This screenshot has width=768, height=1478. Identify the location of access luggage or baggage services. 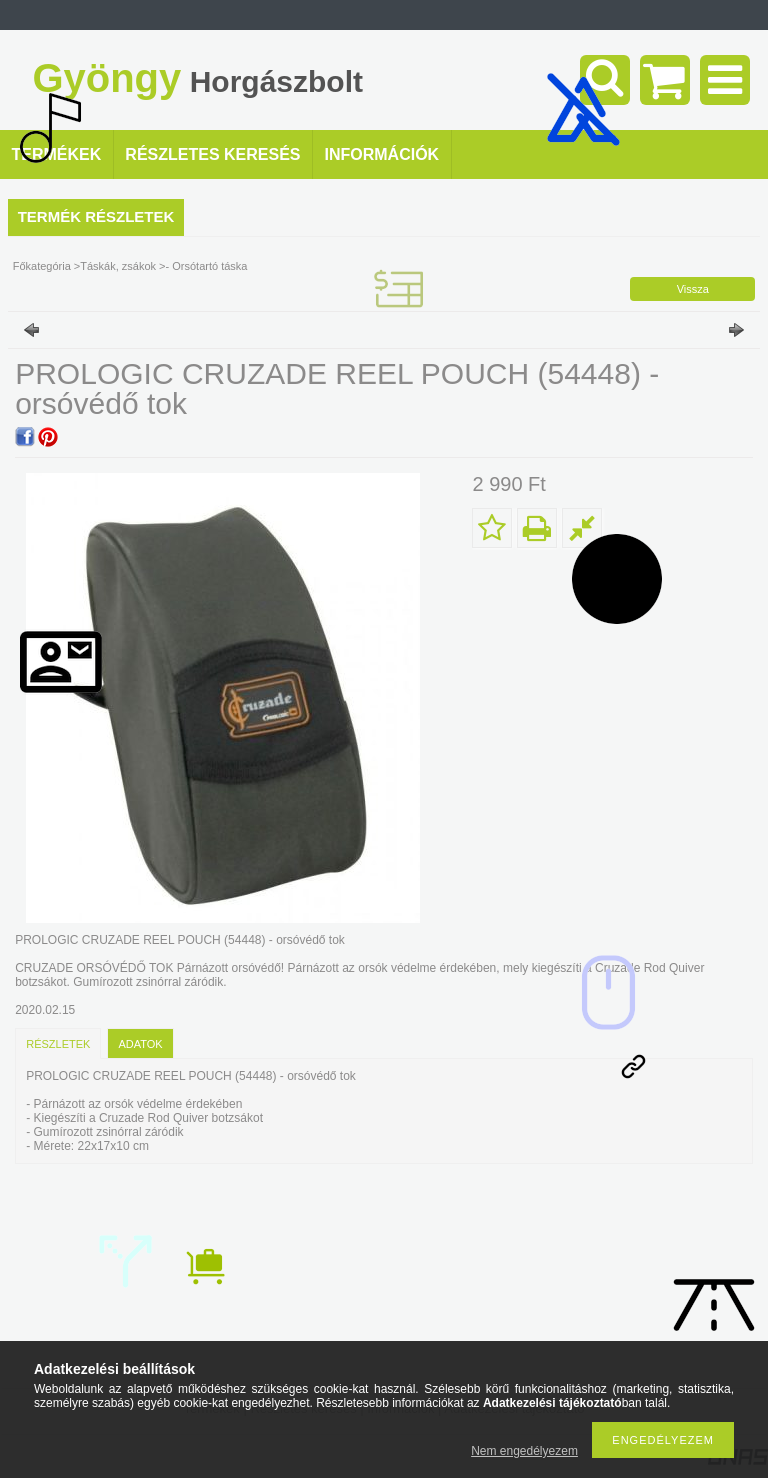
(205, 1266).